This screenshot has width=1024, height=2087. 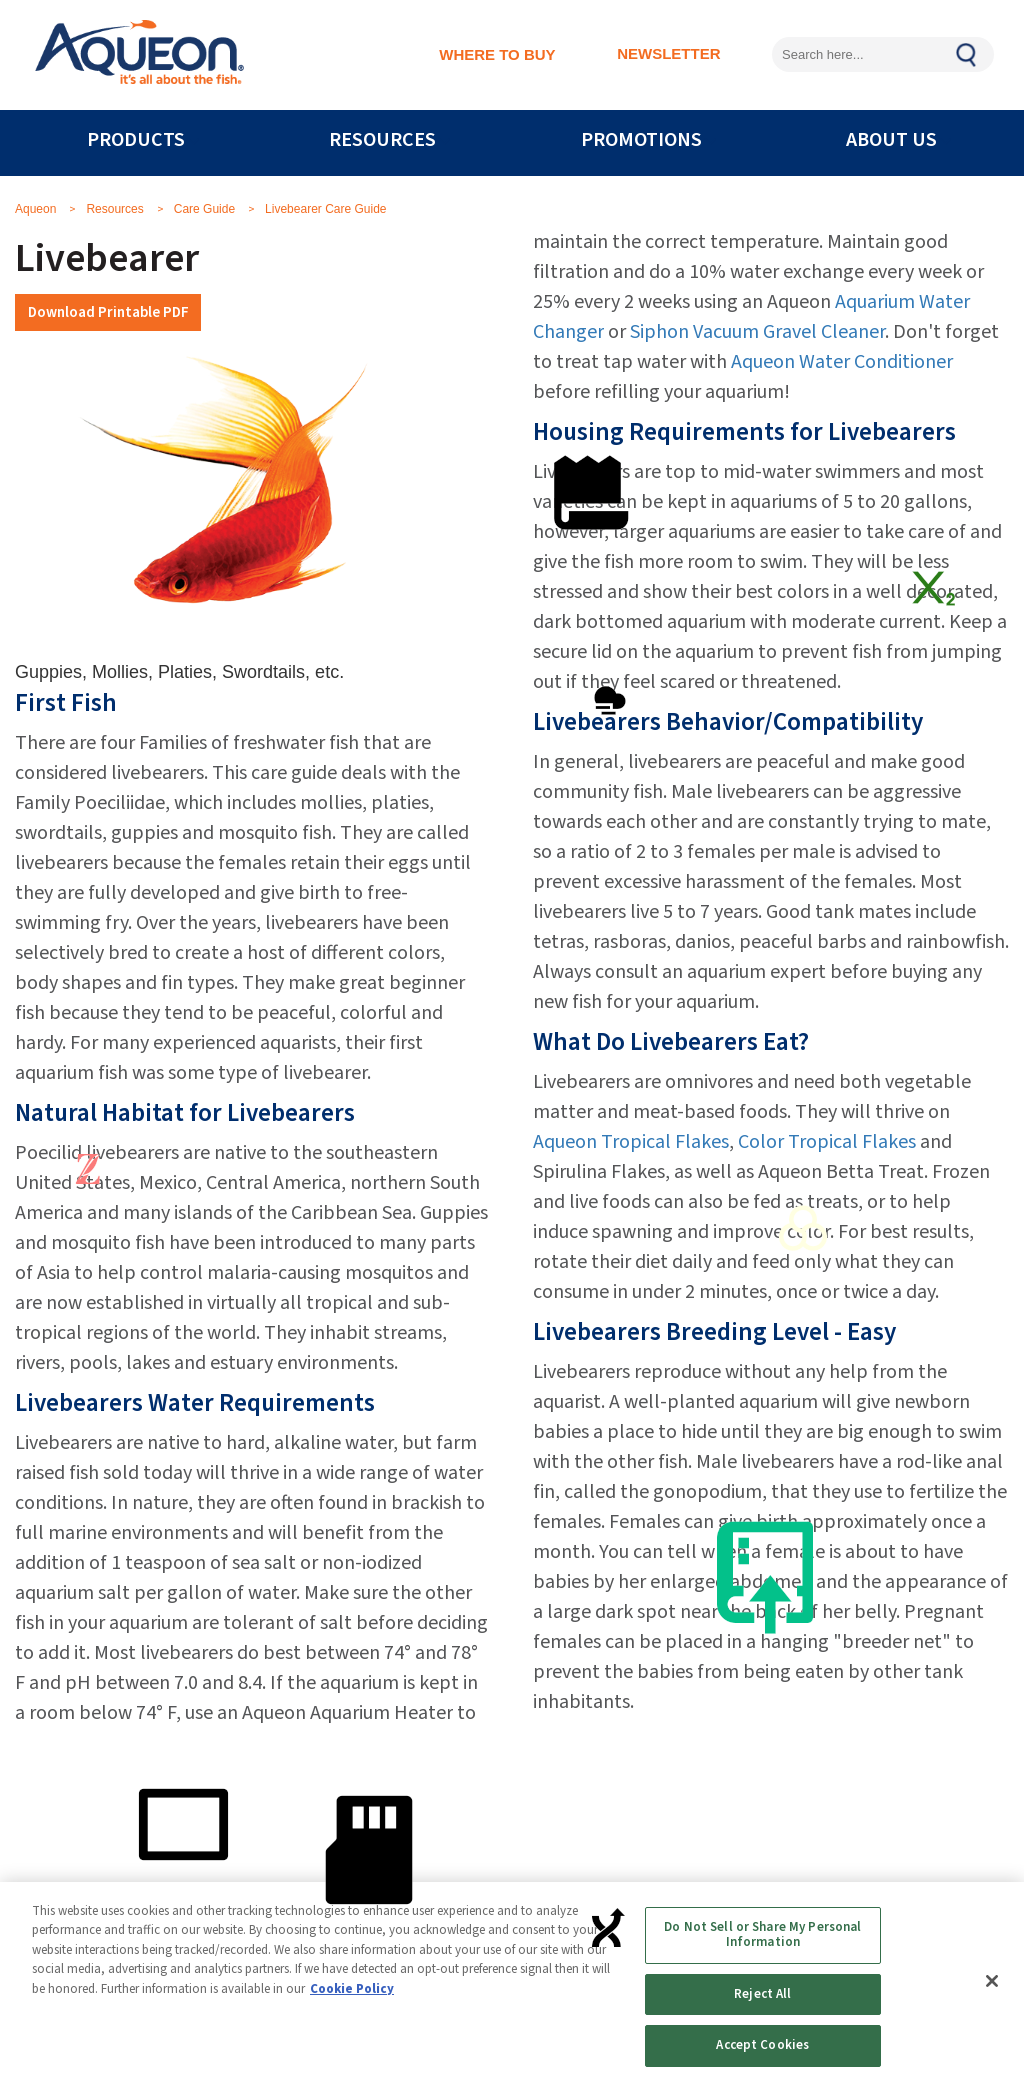 What do you see at coordinates (587, 492) in the screenshot?
I see `view purchase receipt or transaction history` at bounding box center [587, 492].